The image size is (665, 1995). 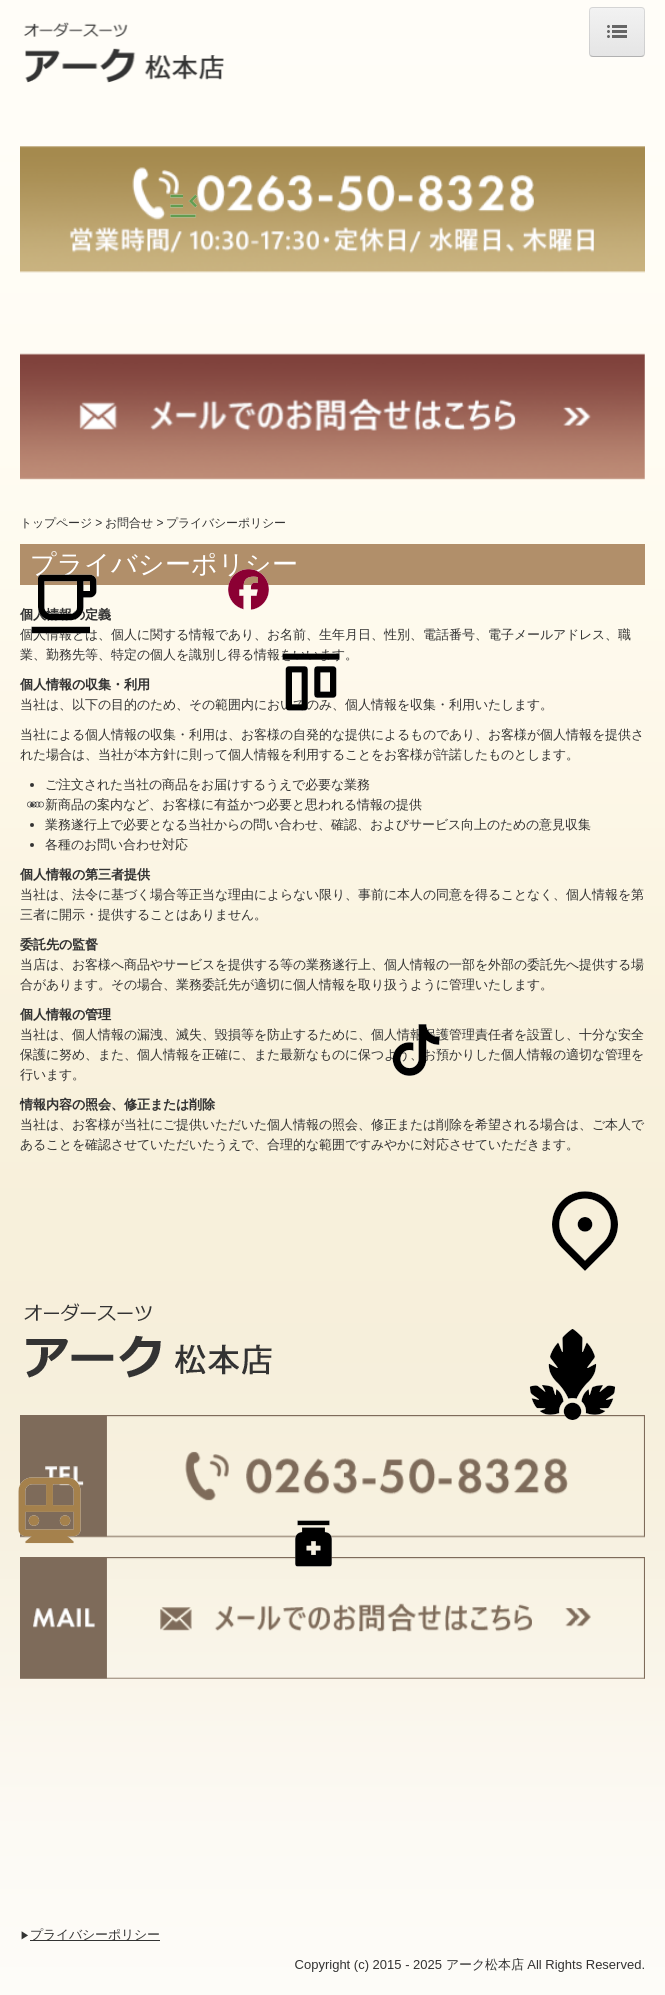 I want to click on browse coffee shop or café locations, so click(x=64, y=604).